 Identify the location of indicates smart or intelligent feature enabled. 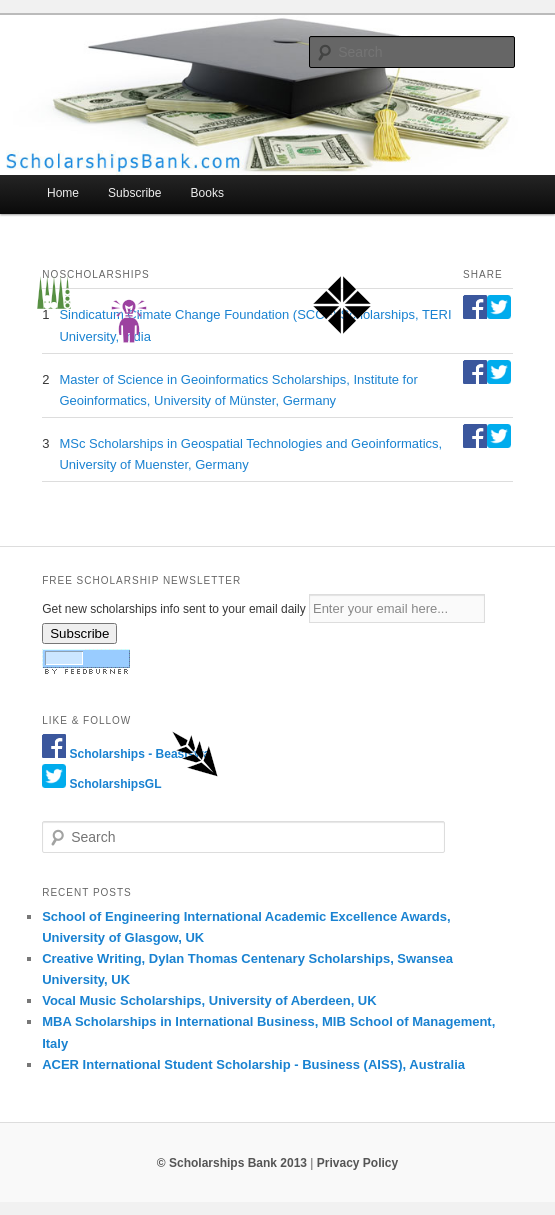
(129, 321).